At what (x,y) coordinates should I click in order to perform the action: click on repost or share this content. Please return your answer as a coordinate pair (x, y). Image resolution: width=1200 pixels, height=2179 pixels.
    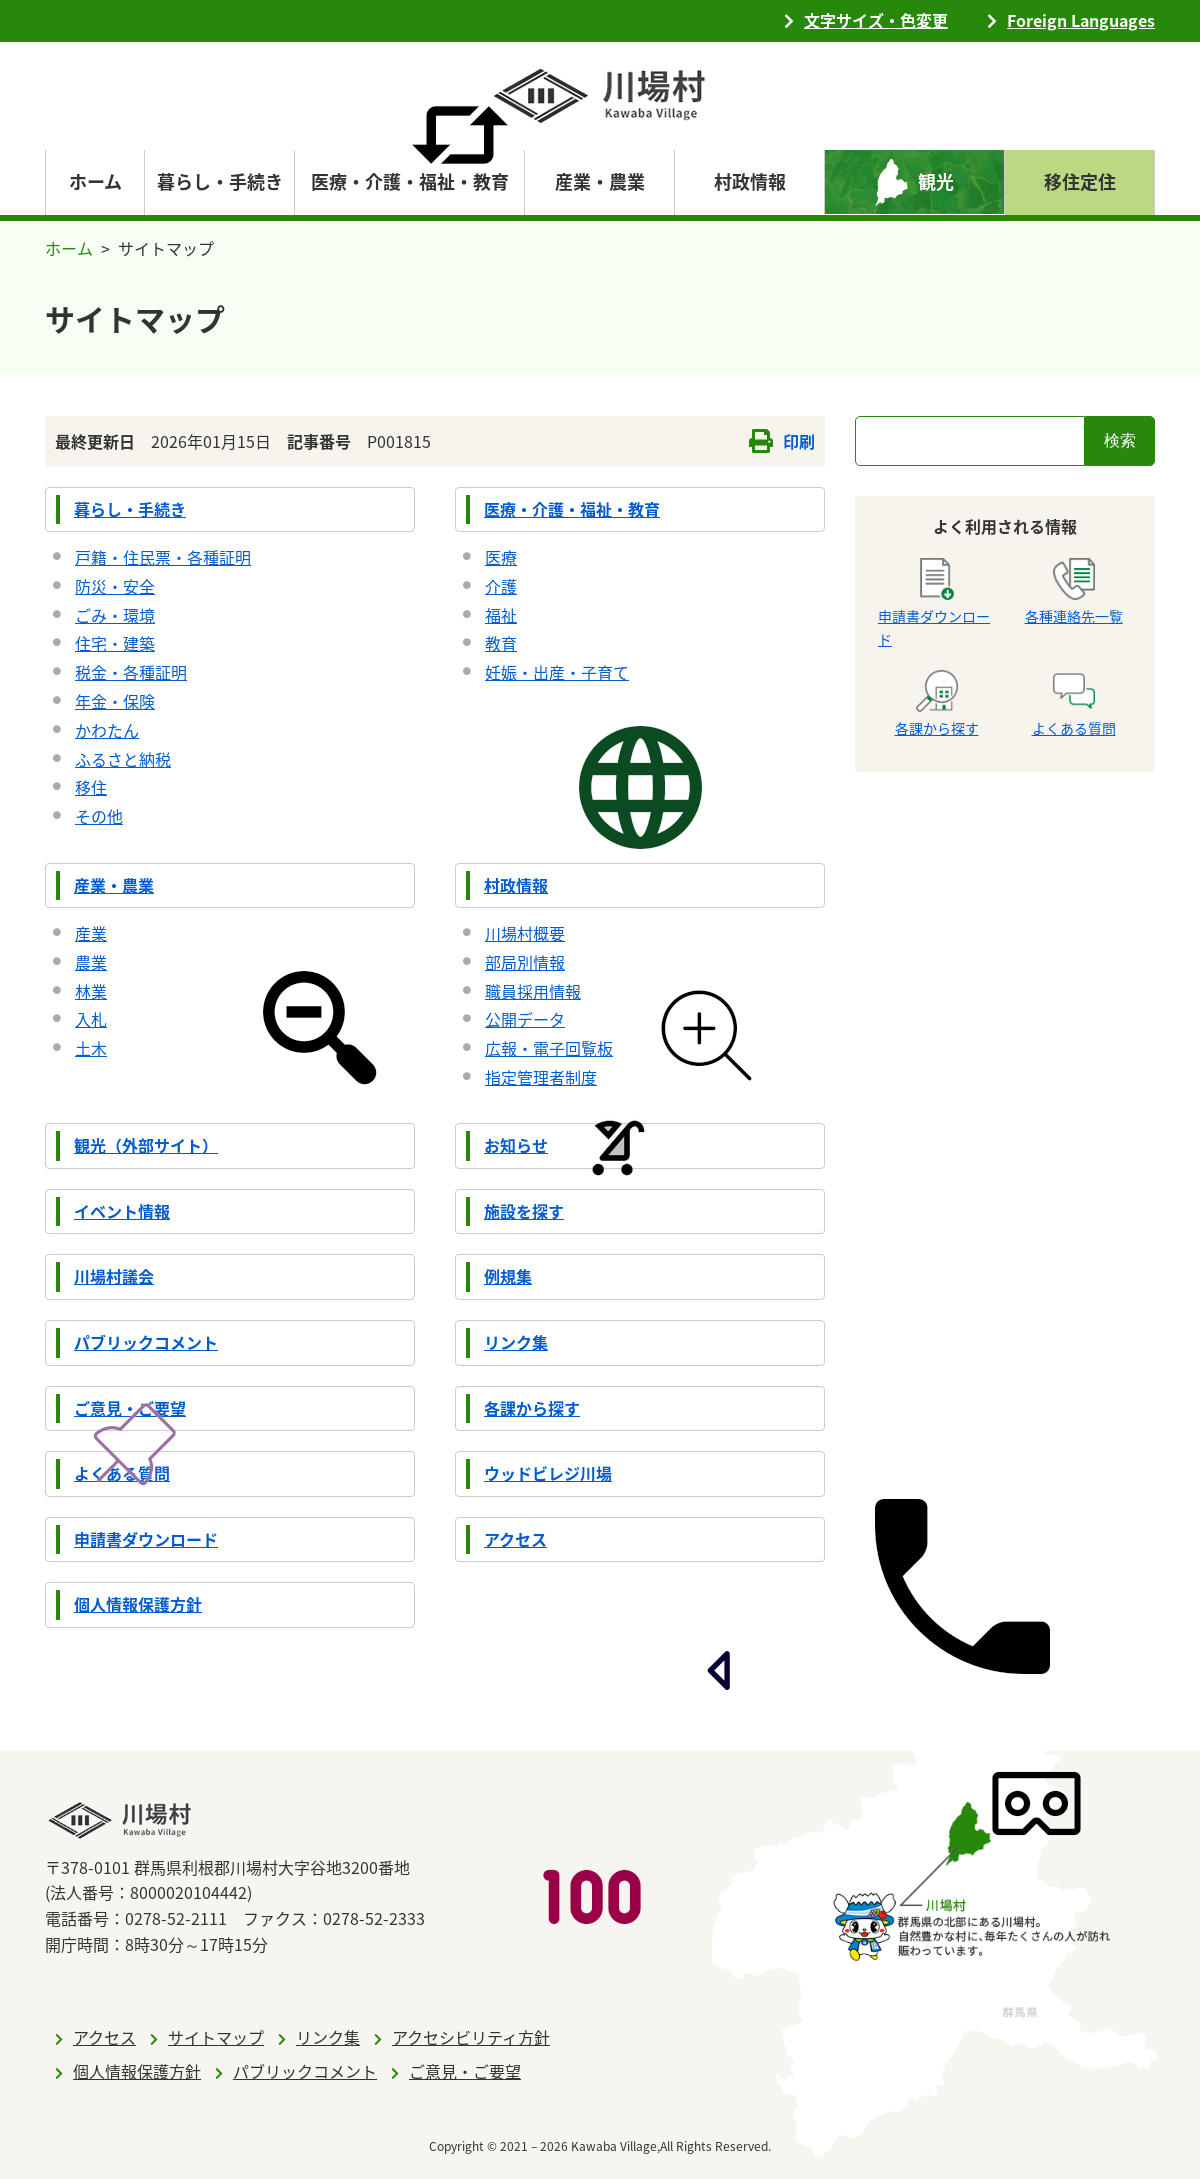
    Looking at the image, I should click on (460, 135).